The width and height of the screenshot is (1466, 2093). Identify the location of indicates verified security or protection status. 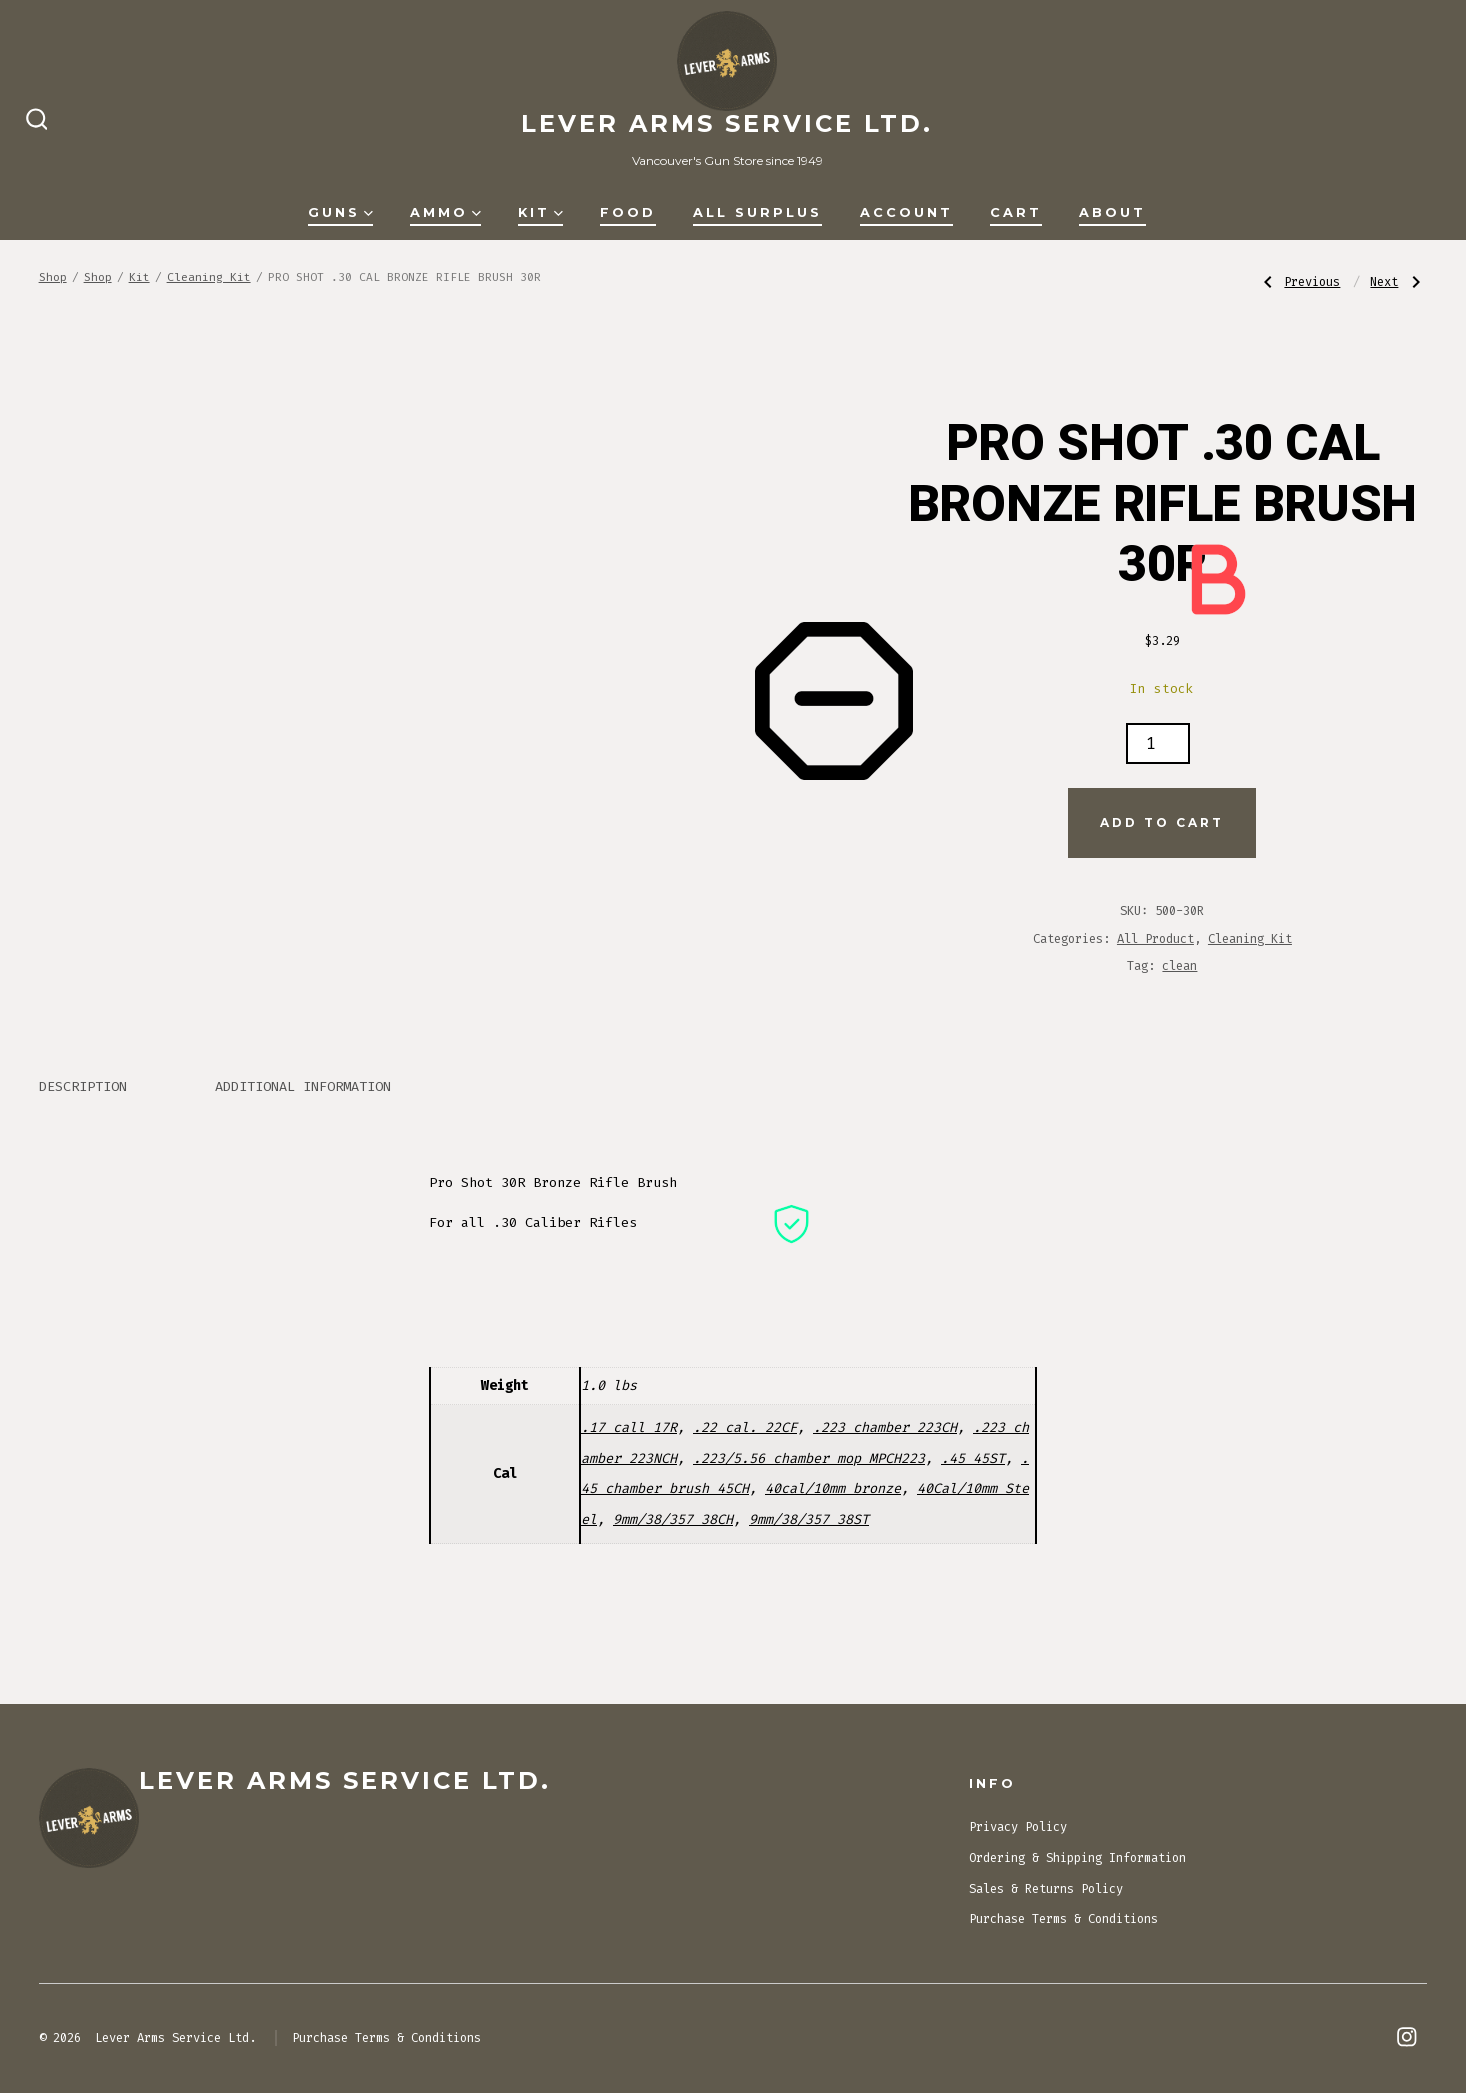
(791, 1224).